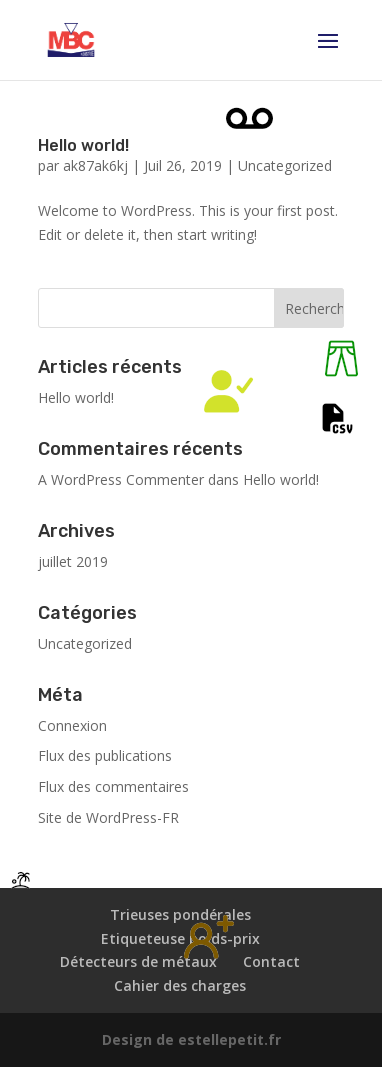 The height and width of the screenshot is (1067, 382). What do you see at coordinates (20, 880) in the screenshot?
I see `indicates vacation or travel mode` at bounding box center [20, 880].